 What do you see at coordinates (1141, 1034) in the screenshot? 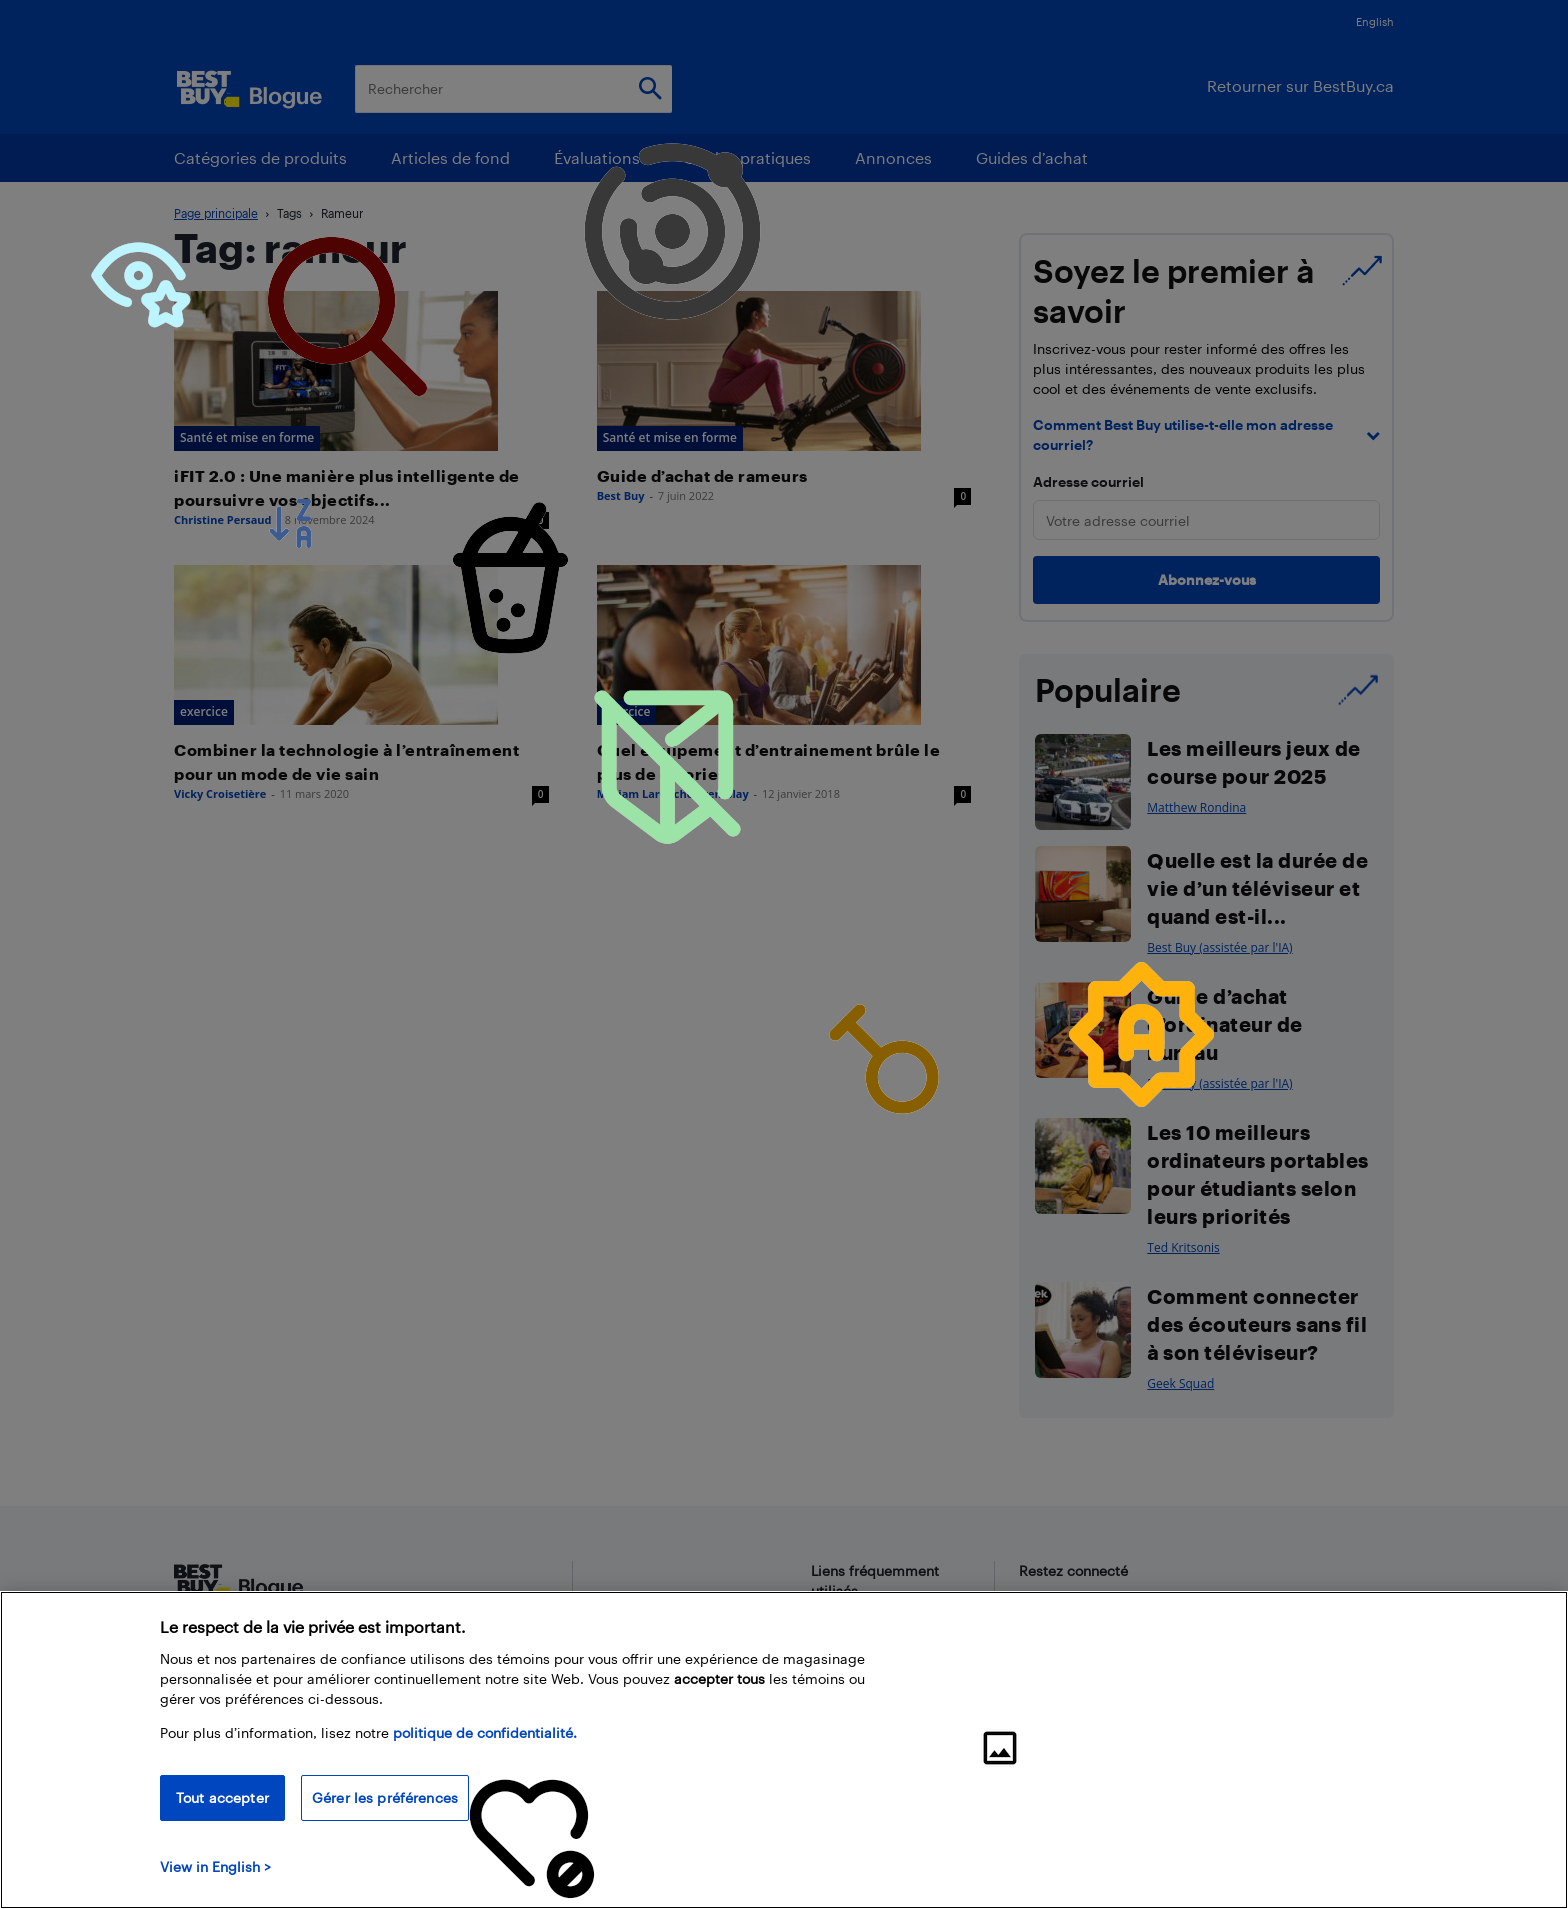
I see `enable automatic brightness adjustment` at bounding box center [1141, 1034].